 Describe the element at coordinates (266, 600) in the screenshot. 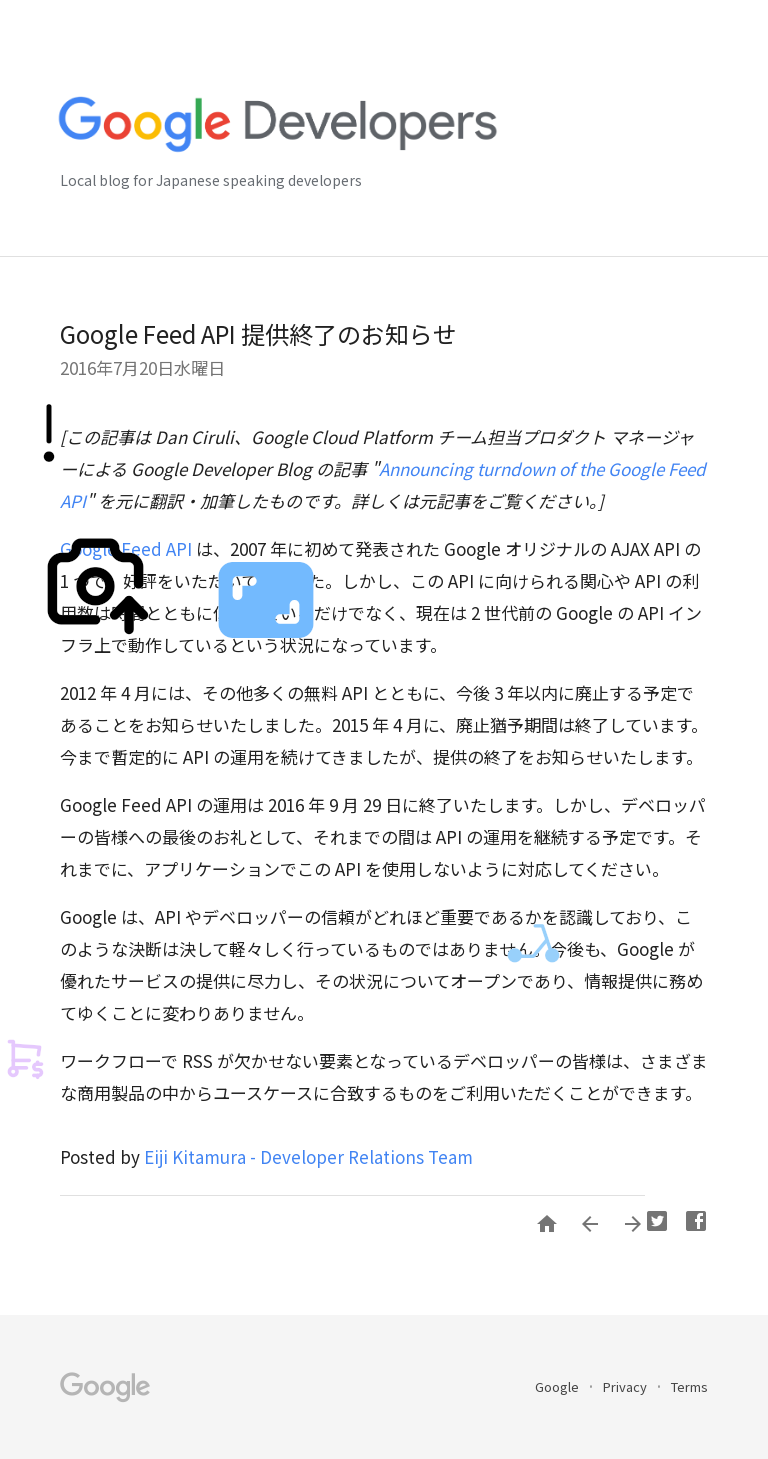

I see `adjust image or video aspect ratio` at that location.